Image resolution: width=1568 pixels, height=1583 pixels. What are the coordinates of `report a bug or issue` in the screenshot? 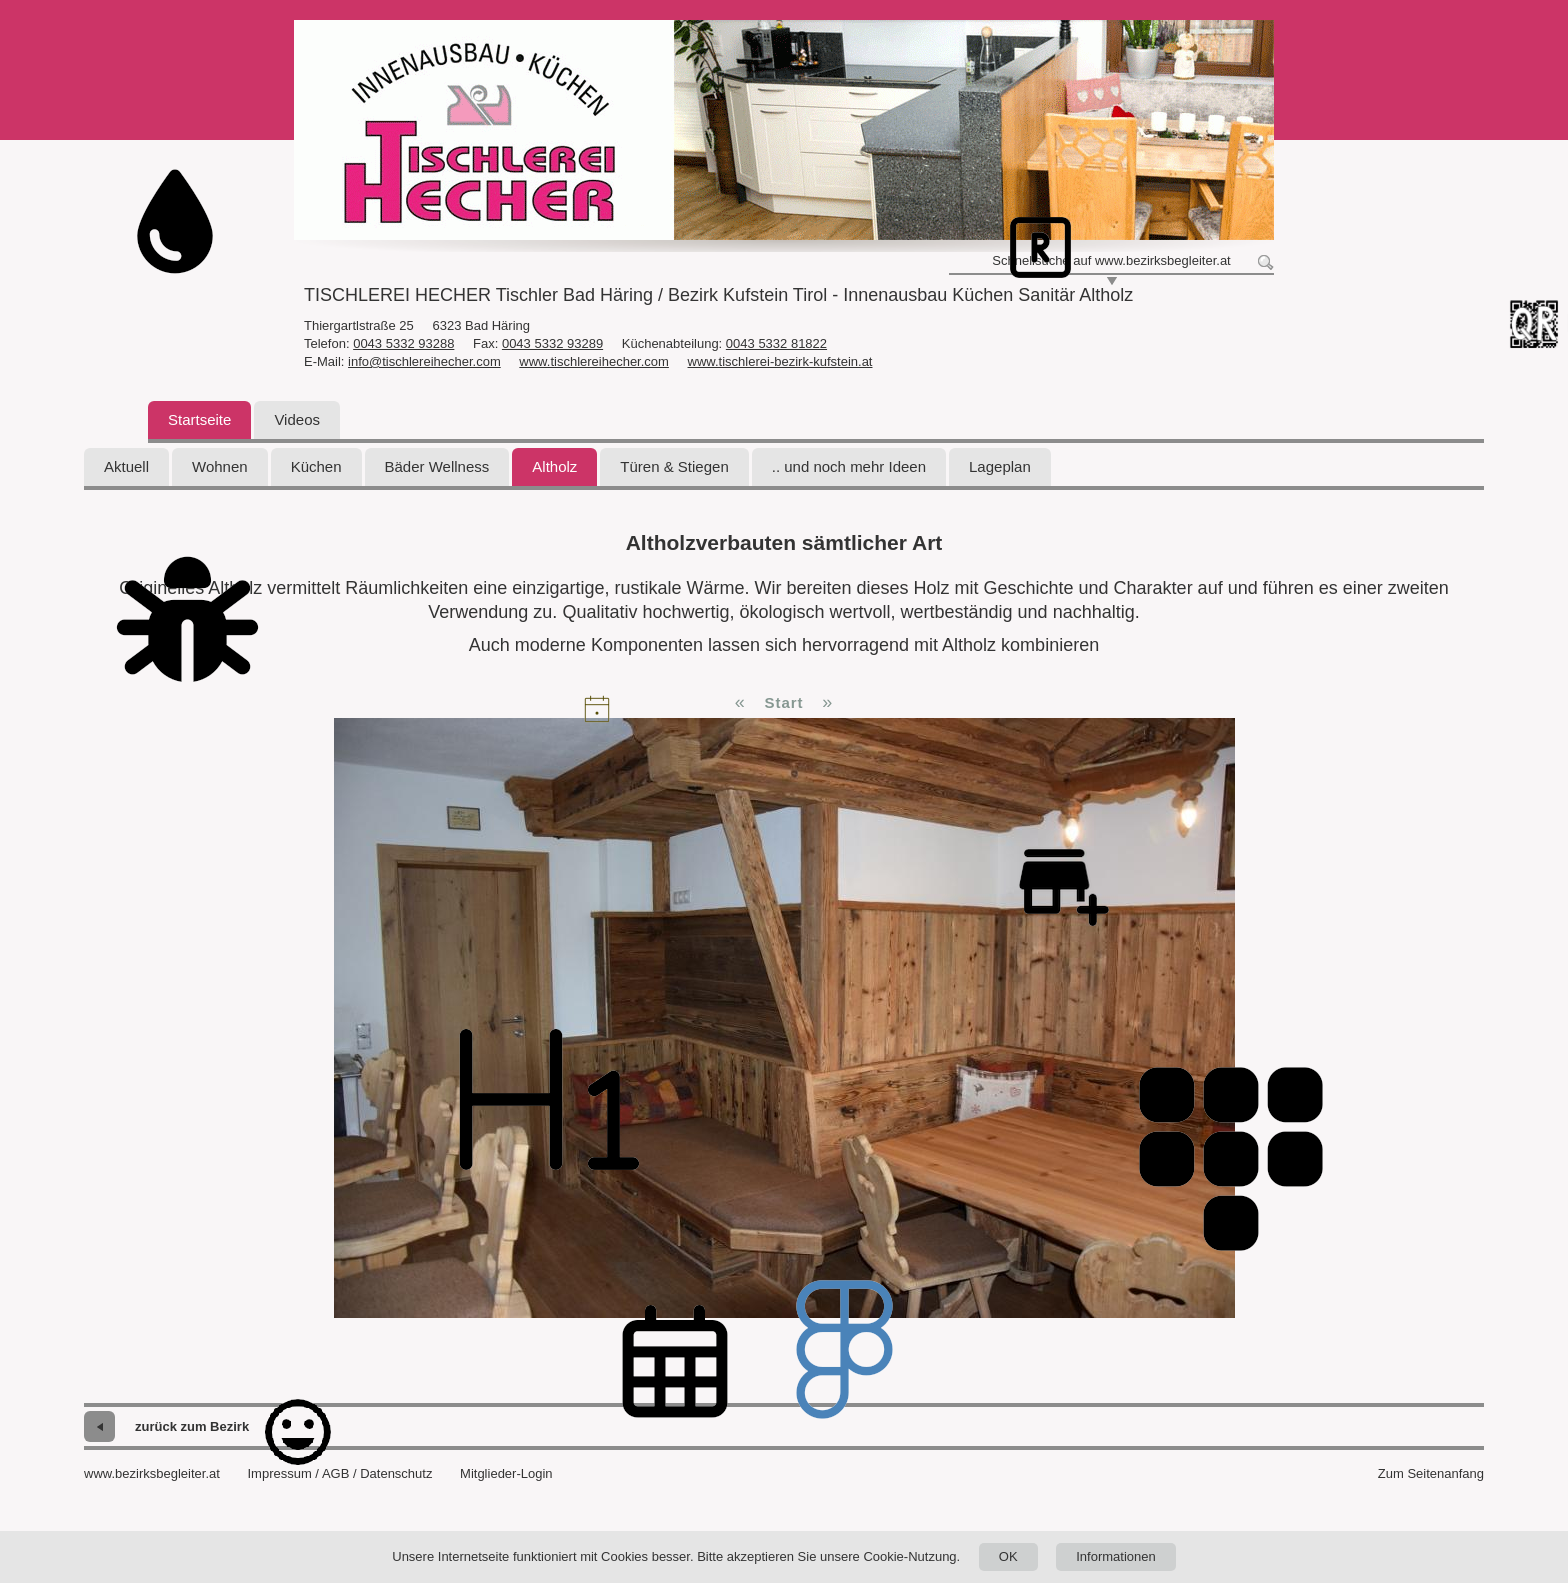 It's located at (187, 619).